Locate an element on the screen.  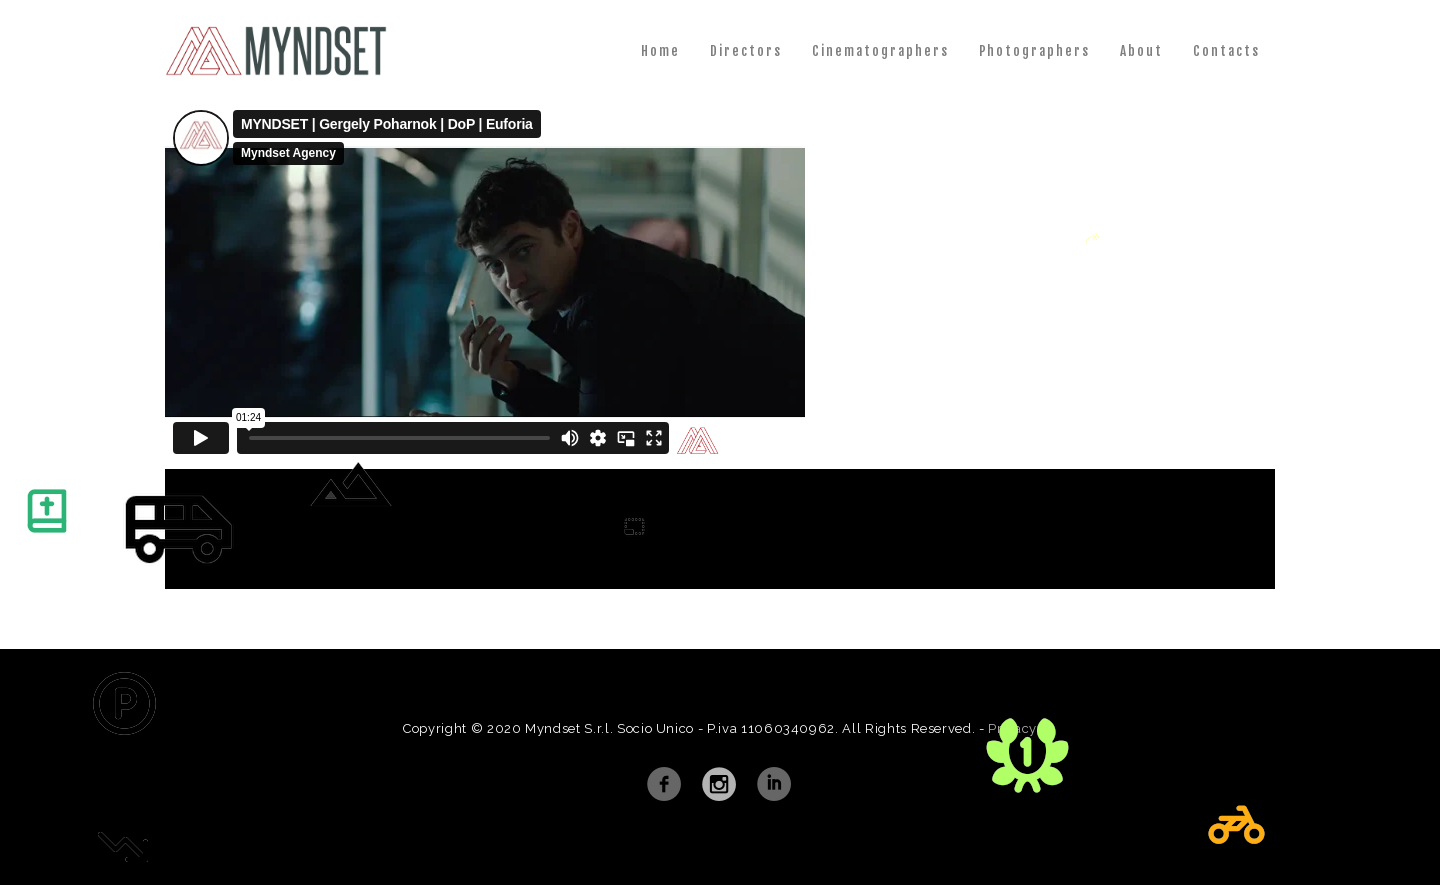
resize image to smaller dimensions is located at coordinates (634, 526).